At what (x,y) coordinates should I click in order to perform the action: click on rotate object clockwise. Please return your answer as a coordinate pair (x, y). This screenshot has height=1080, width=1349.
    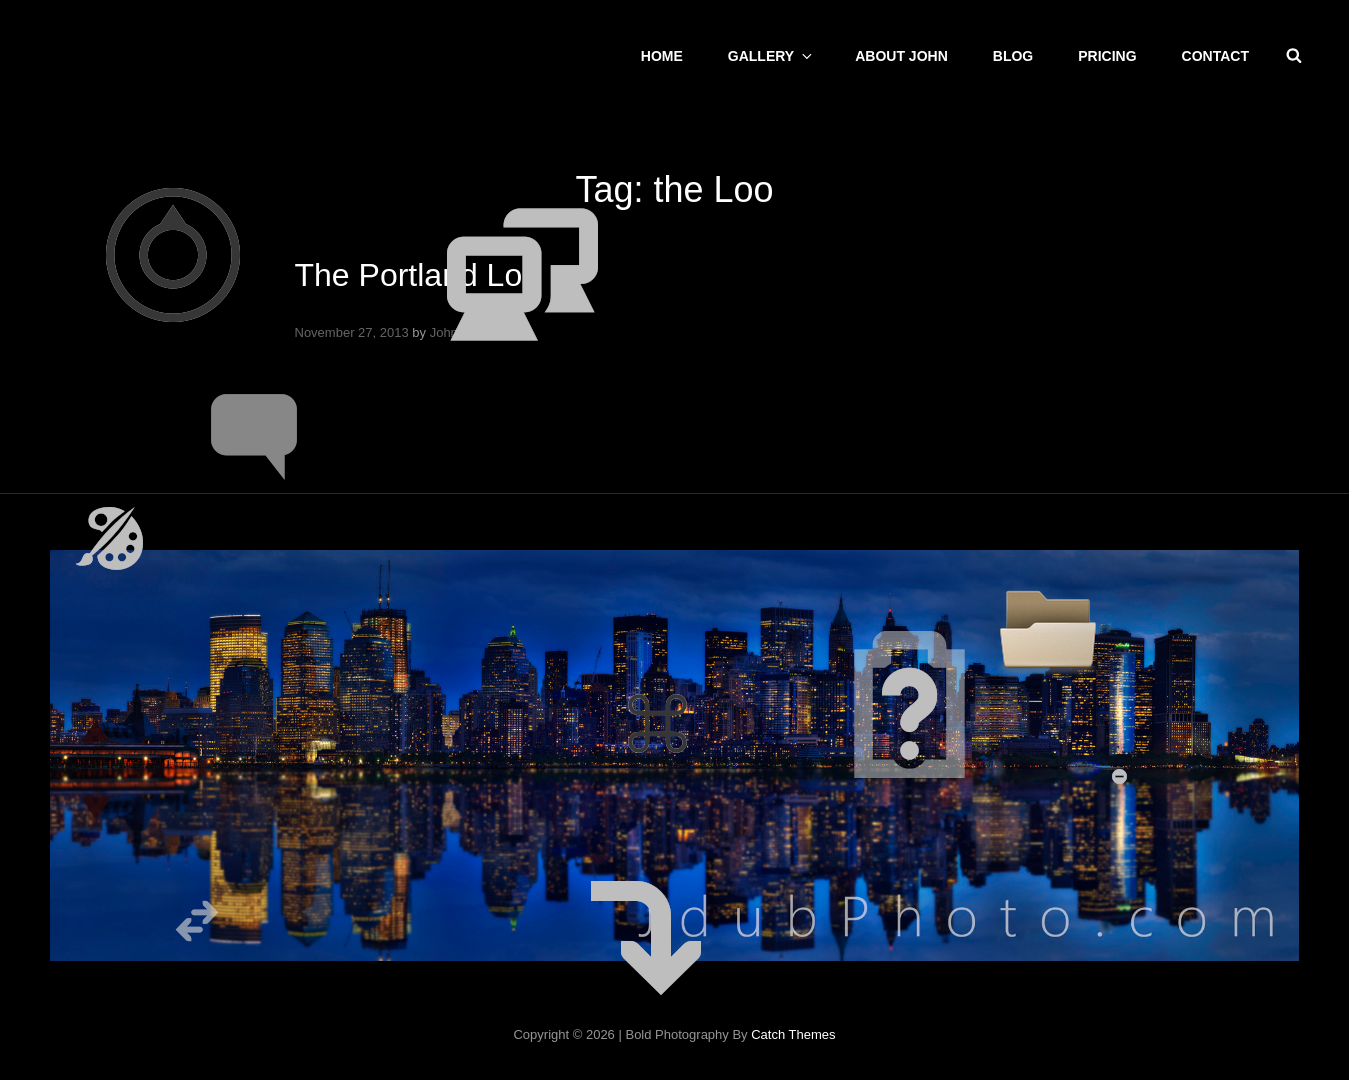
    Looking at the image, I should click on (641, 931).